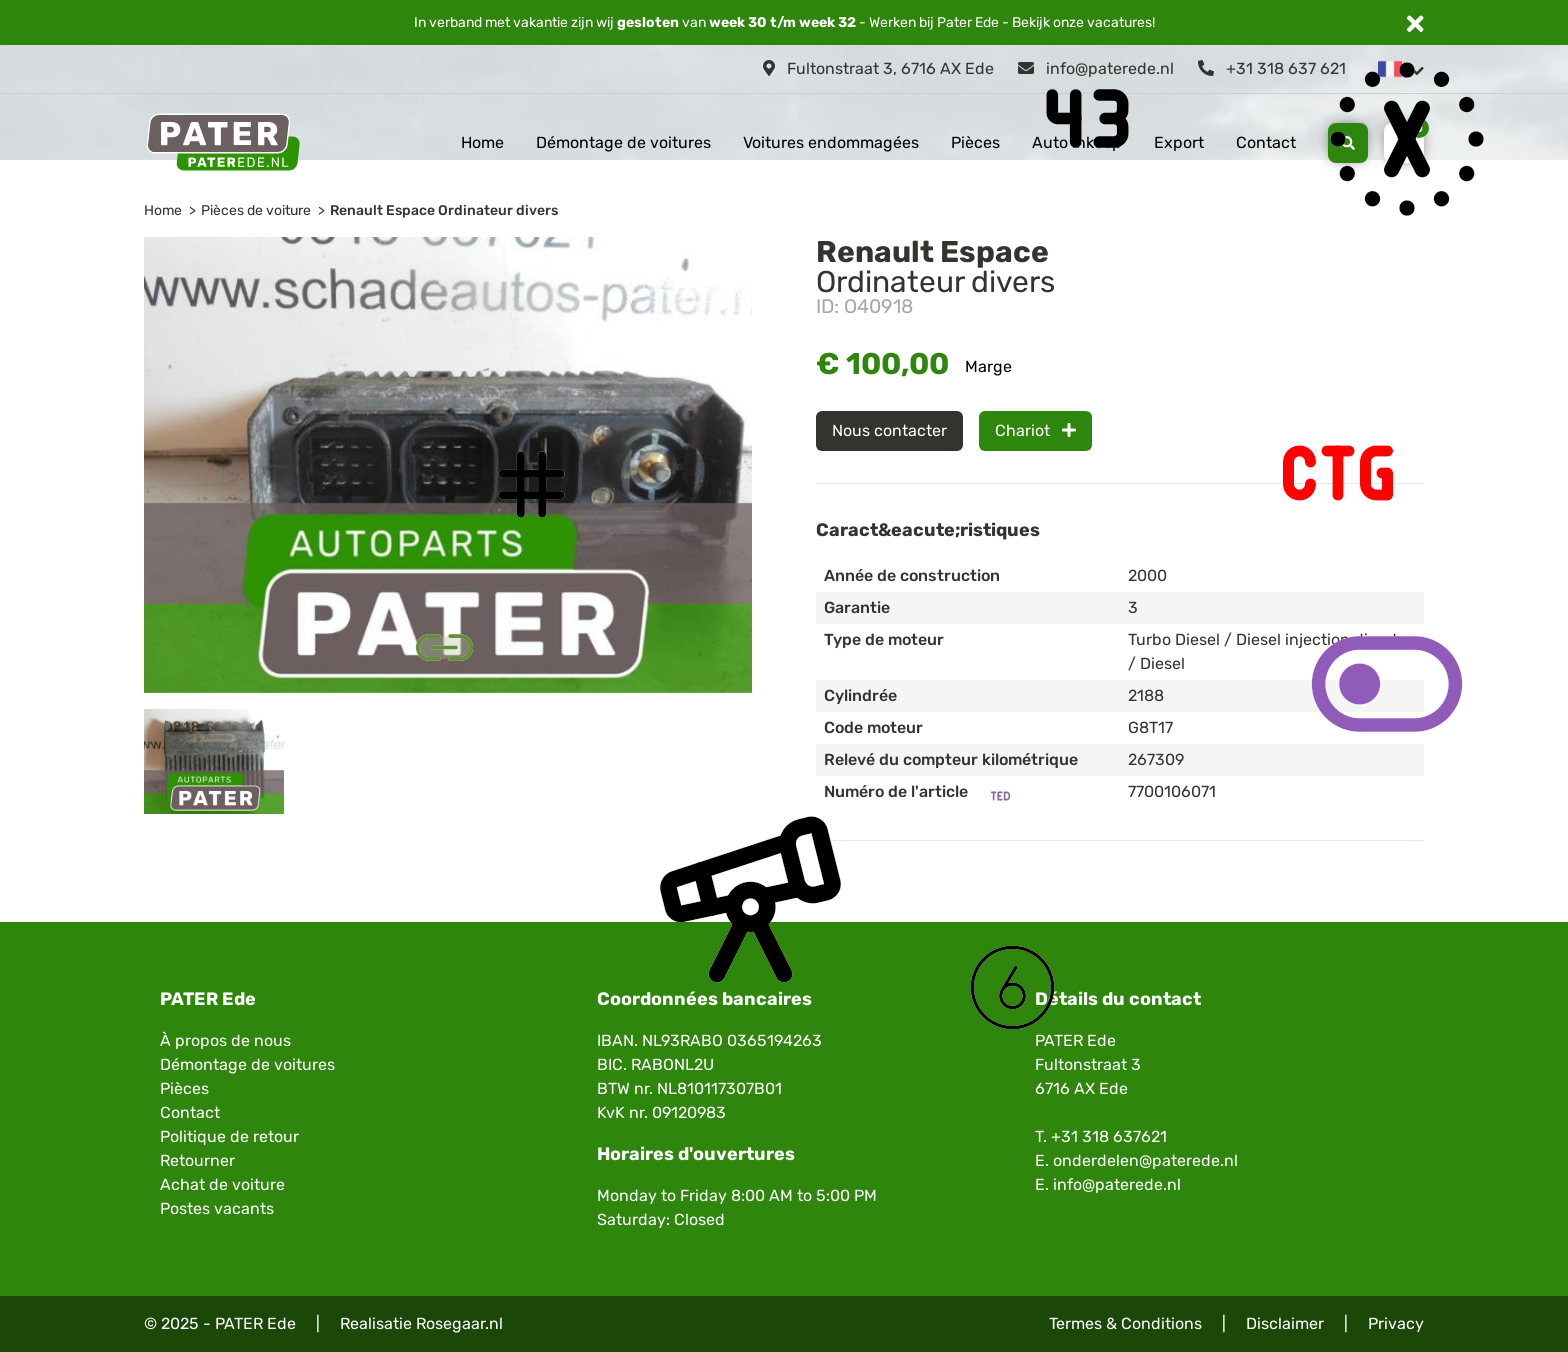  What do you see at coordinates (531, 484) in the screenshot?
I see `view hashtags or tagged content` at bounding box center [531, 484].